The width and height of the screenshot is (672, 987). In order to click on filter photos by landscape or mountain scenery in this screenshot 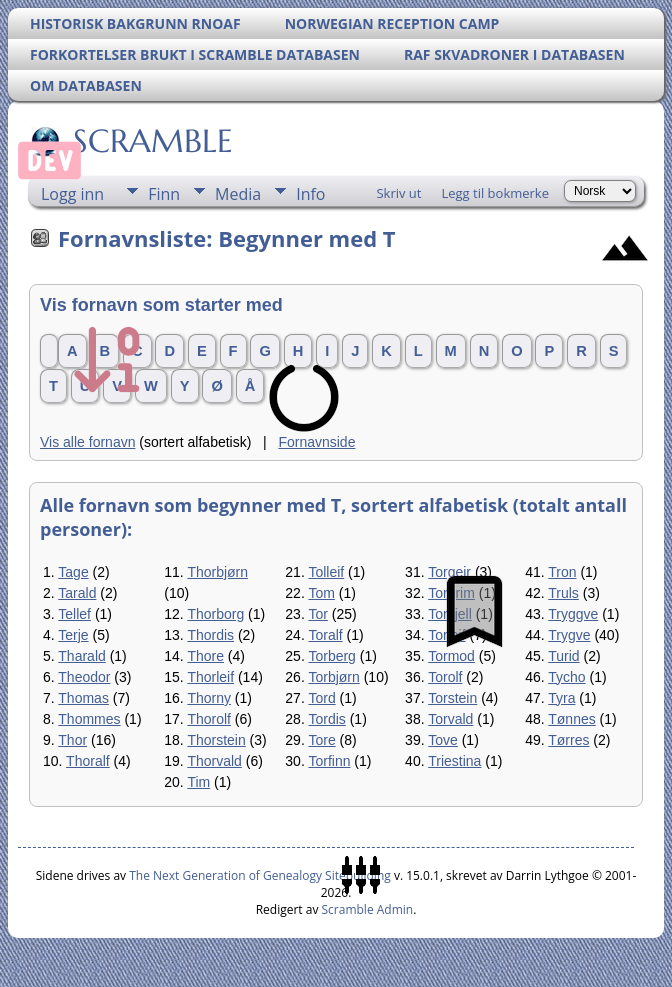, I will do `click(625, 248)`.